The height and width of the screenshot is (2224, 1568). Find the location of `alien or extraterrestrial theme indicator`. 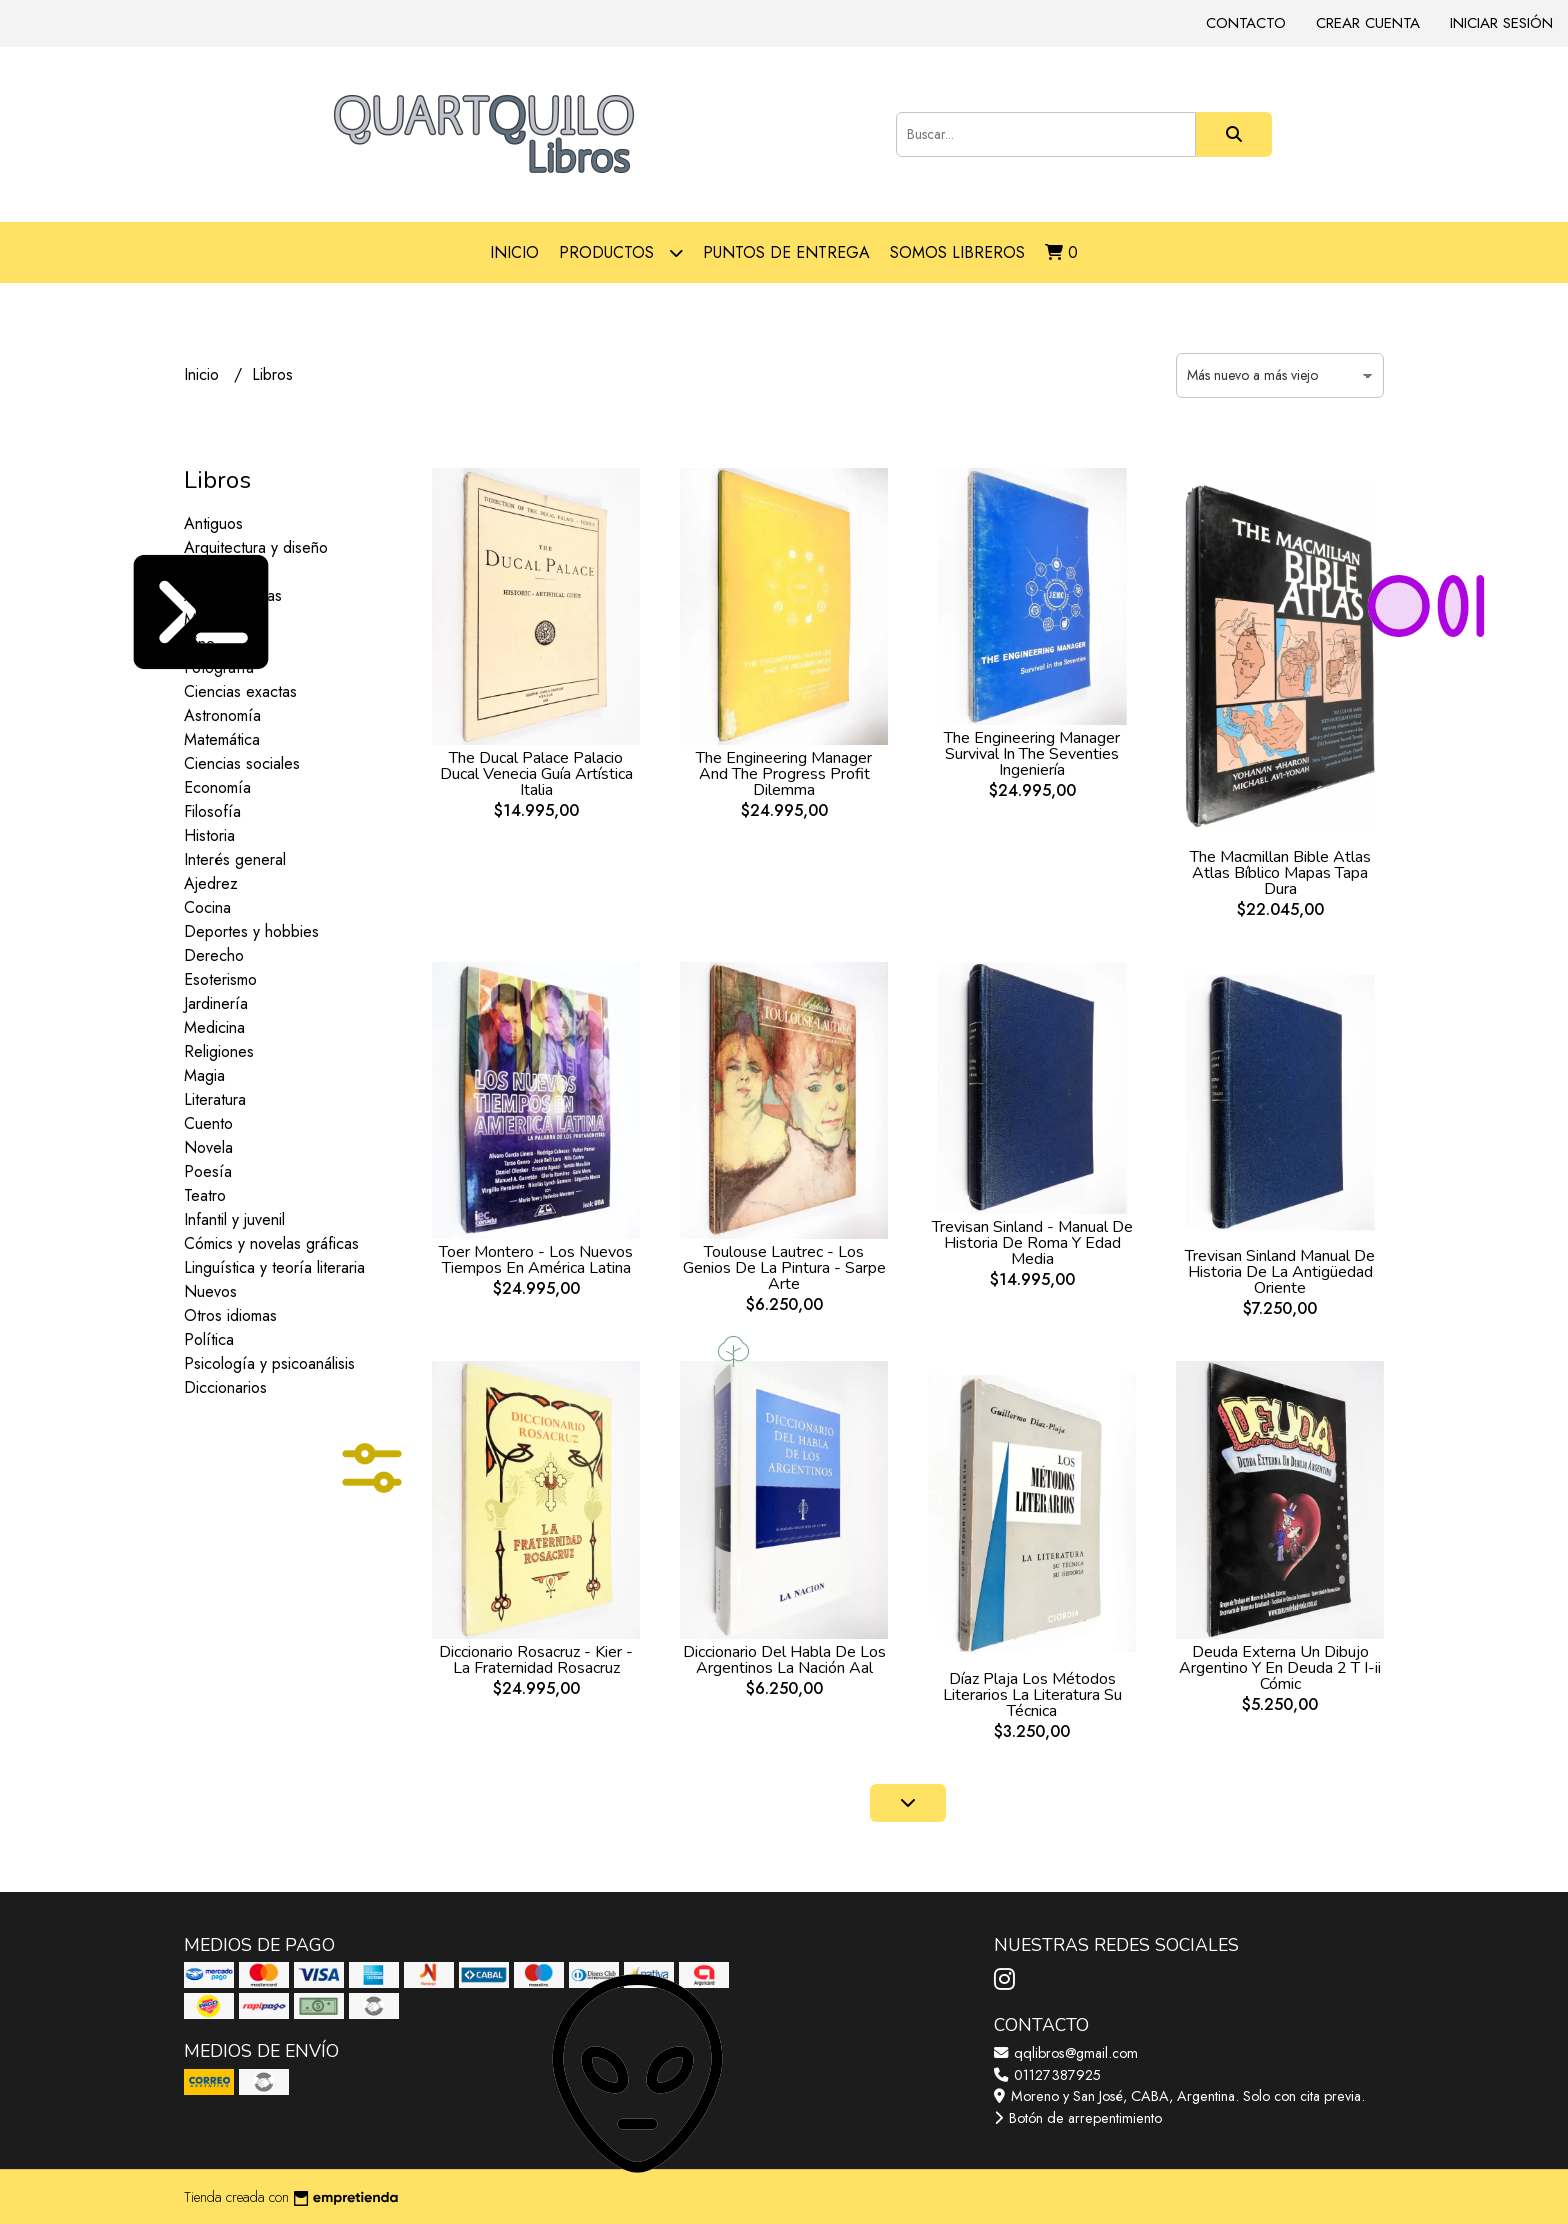

alien or extraterrestrial theme indicator is located at coordinates (637, 2073).